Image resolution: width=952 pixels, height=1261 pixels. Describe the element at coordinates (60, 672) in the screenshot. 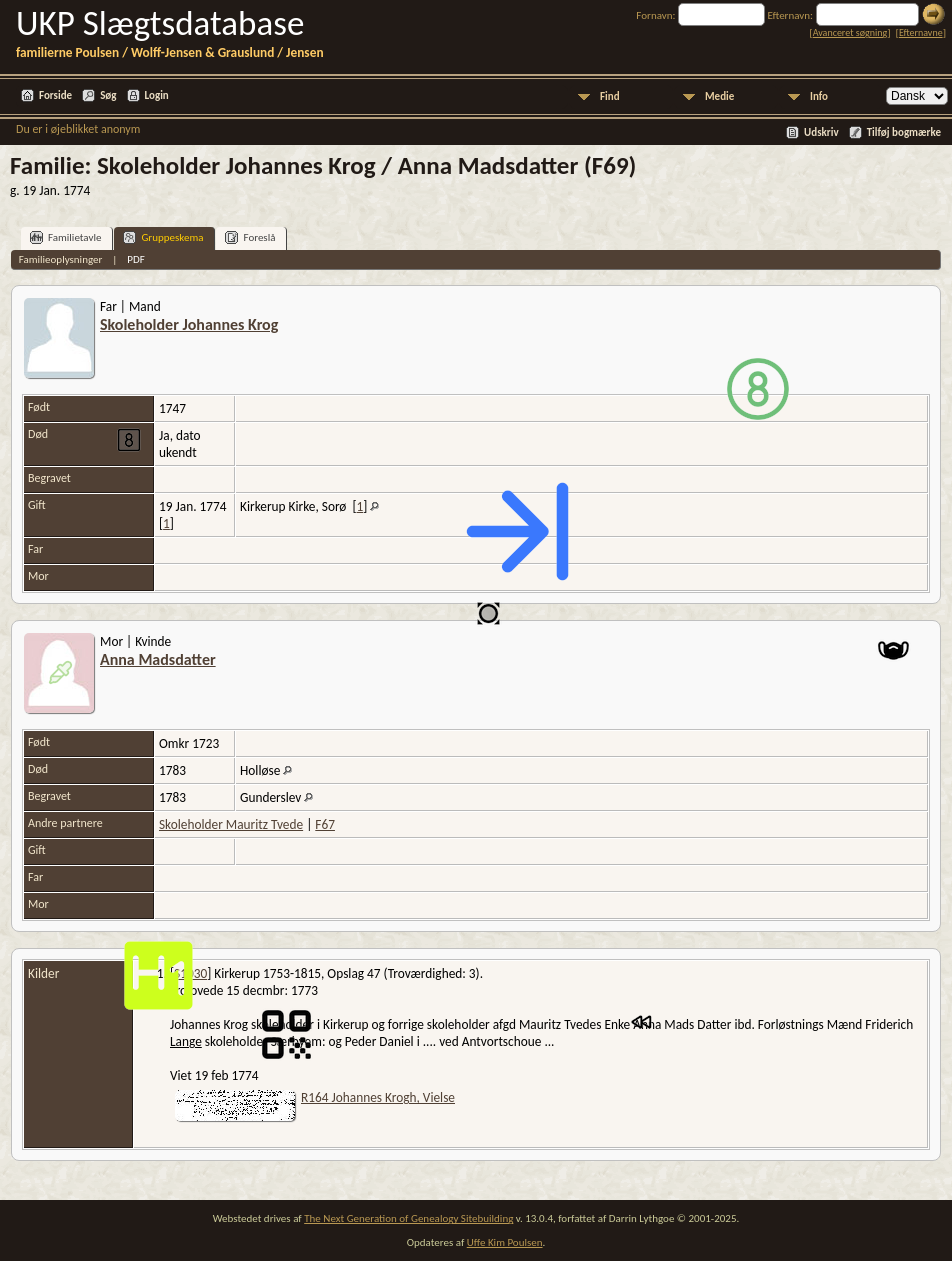

I see `pick a color from the canvas` at that location.